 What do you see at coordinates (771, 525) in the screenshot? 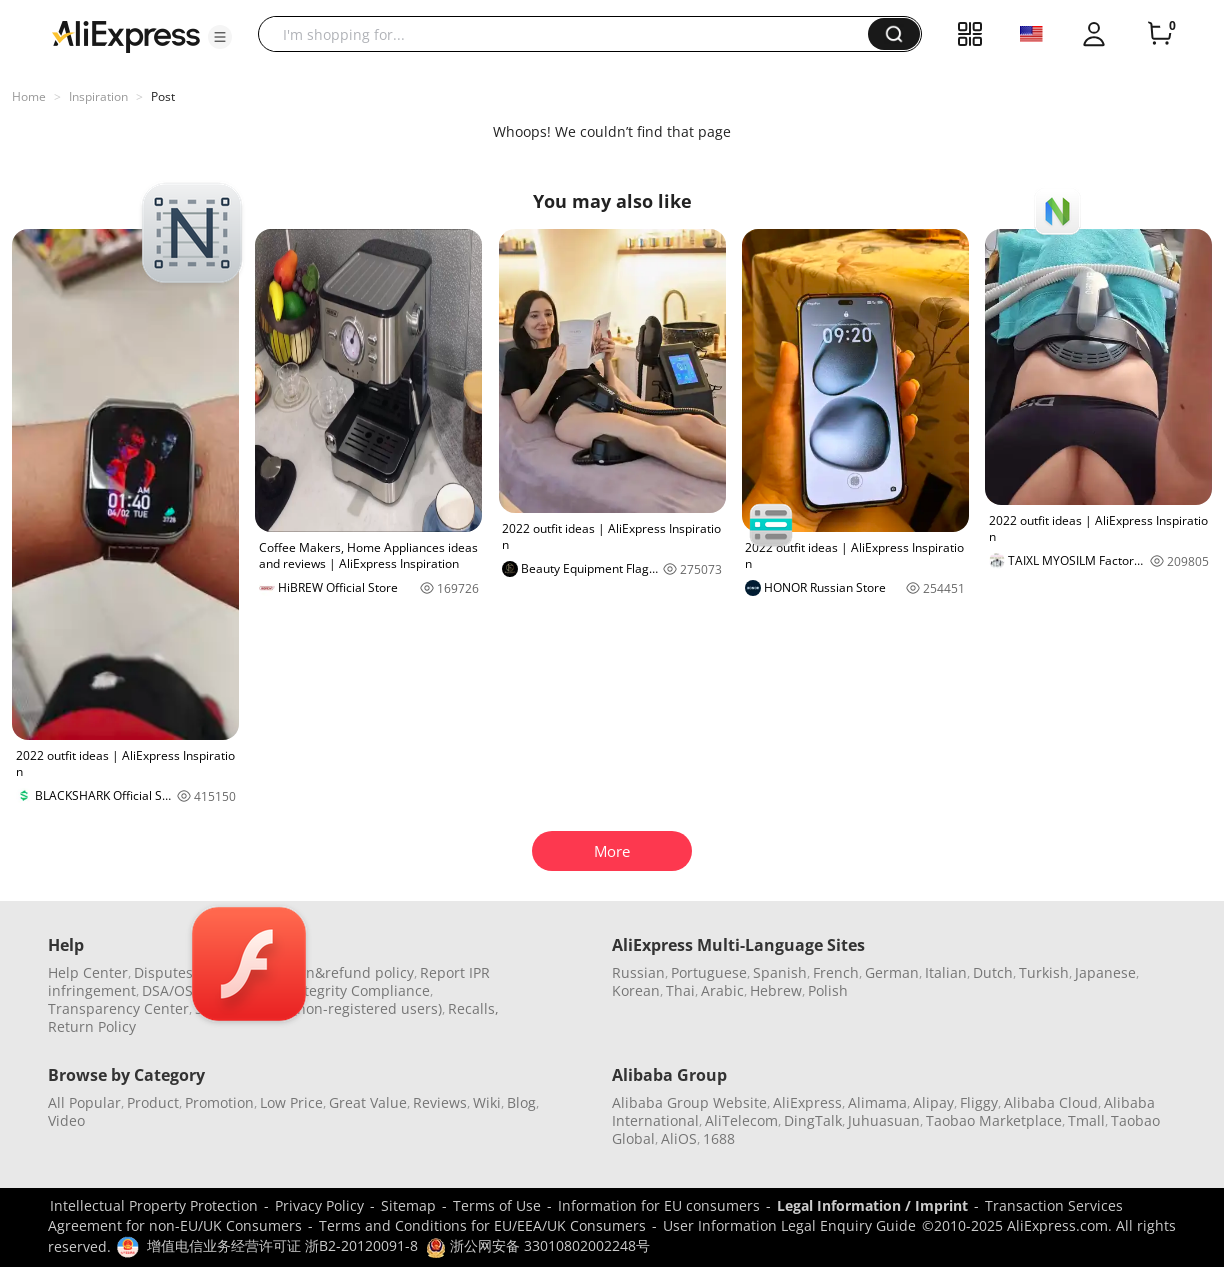
I see `open libre menu editor app` at bounding box center [771, 525].